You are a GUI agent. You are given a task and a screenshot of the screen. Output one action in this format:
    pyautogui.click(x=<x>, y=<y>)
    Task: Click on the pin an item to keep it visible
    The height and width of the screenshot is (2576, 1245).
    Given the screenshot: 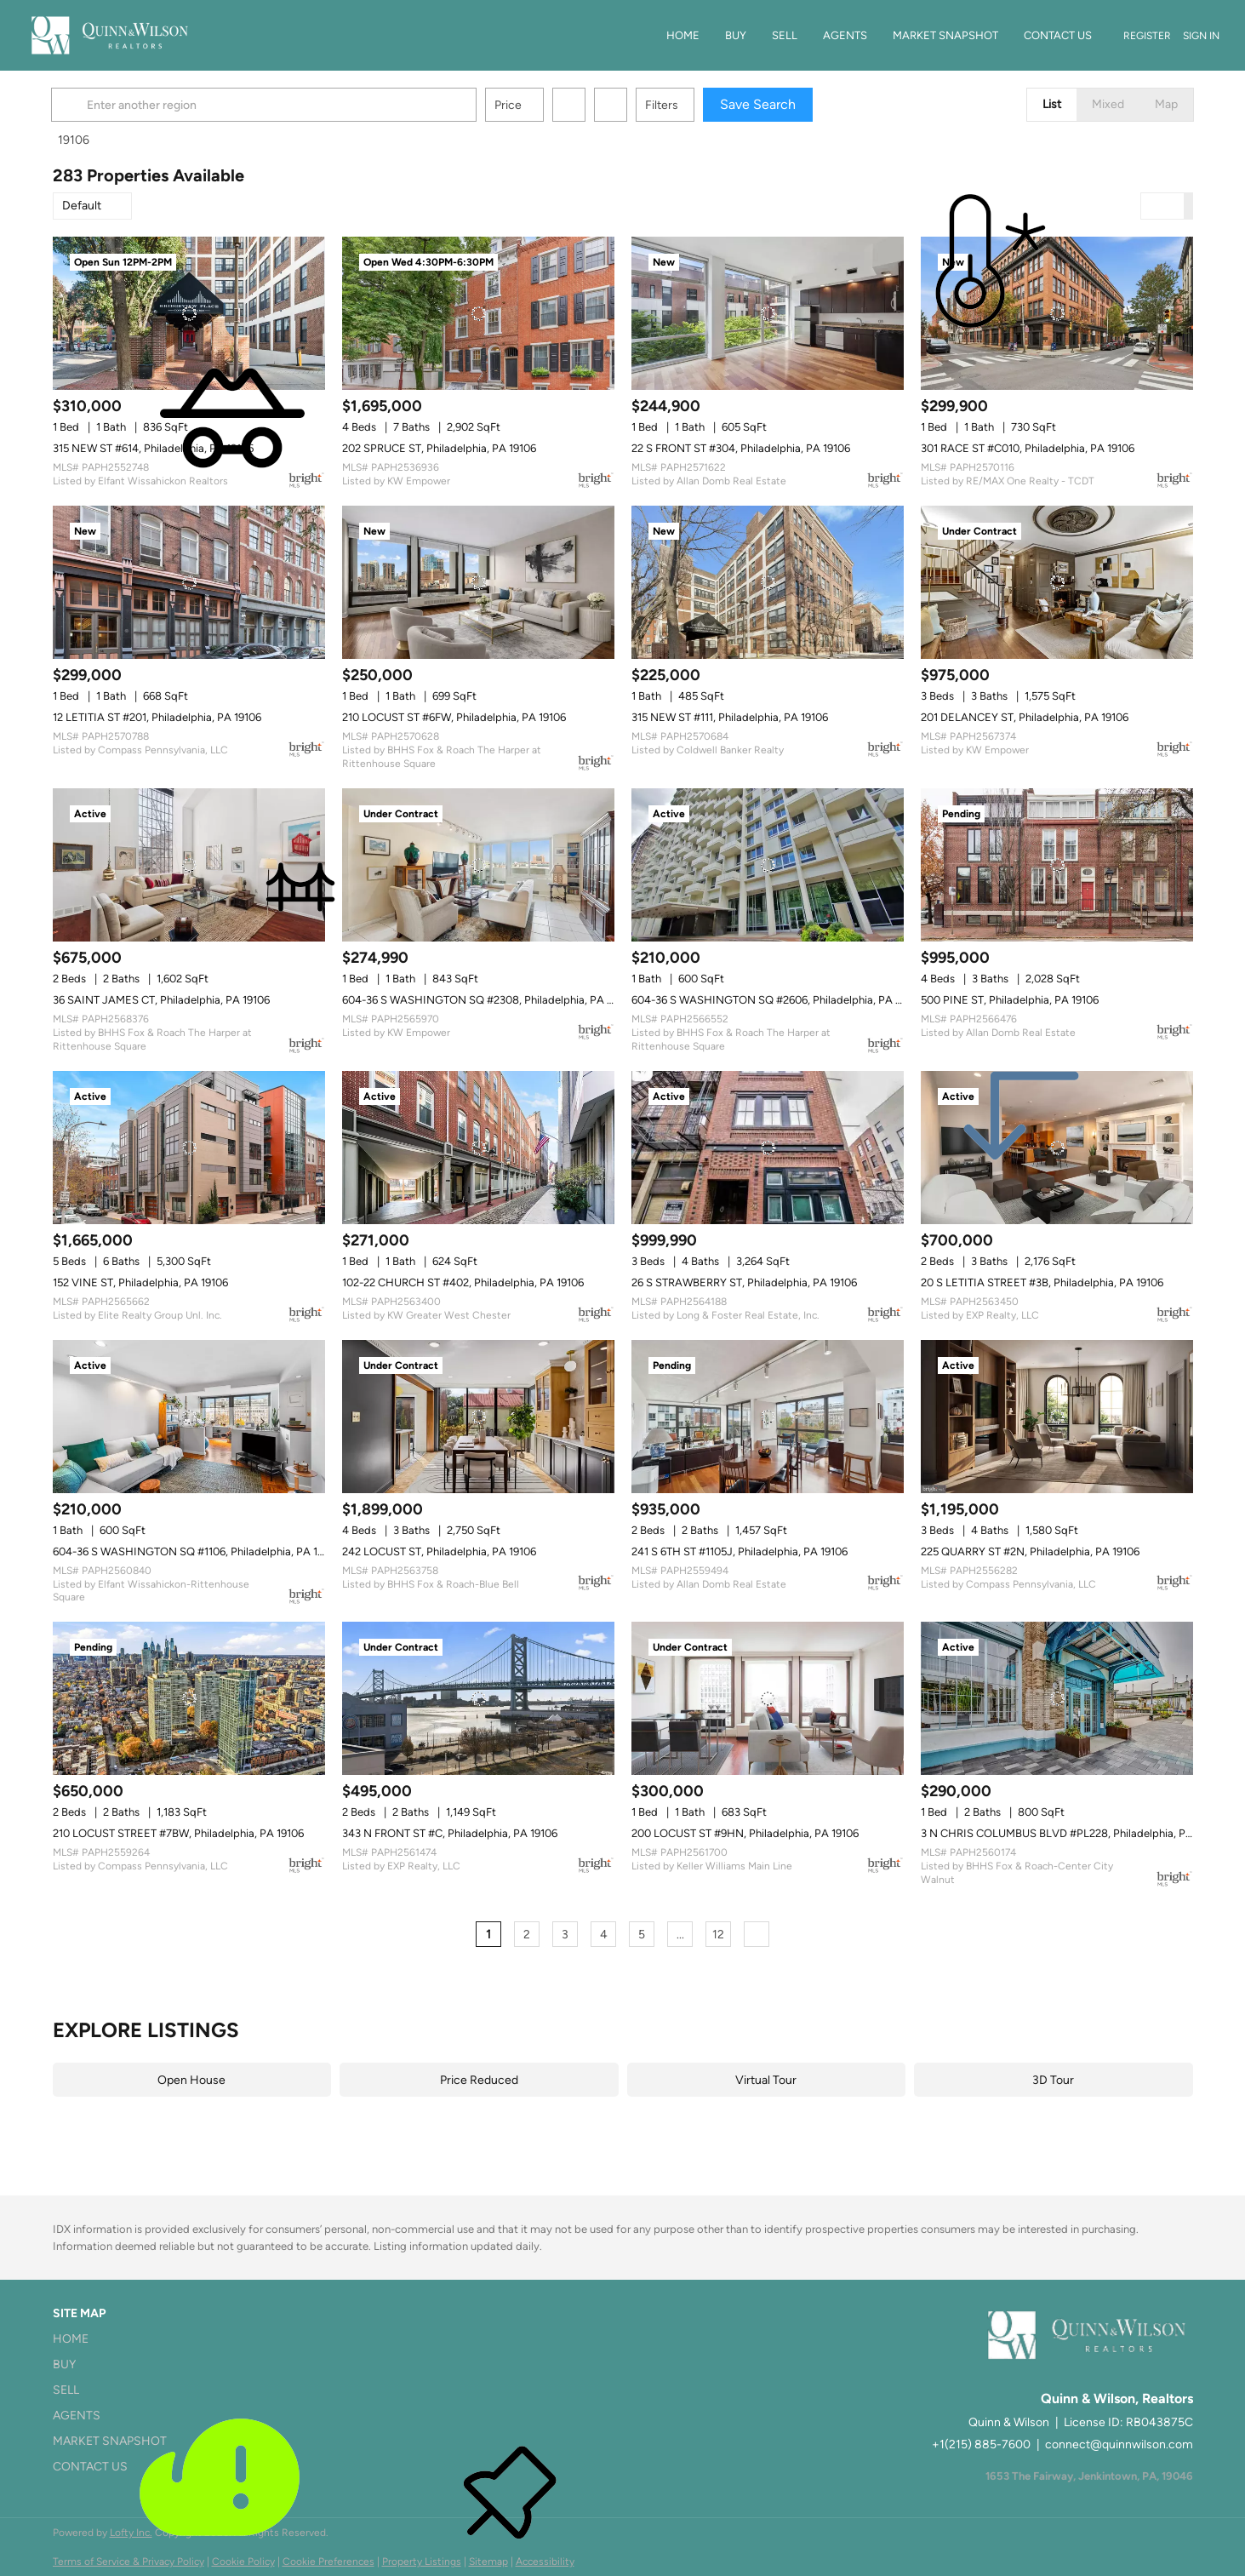 What is the action you would take?
    pyautogui.click(x=506, y=2496)
    